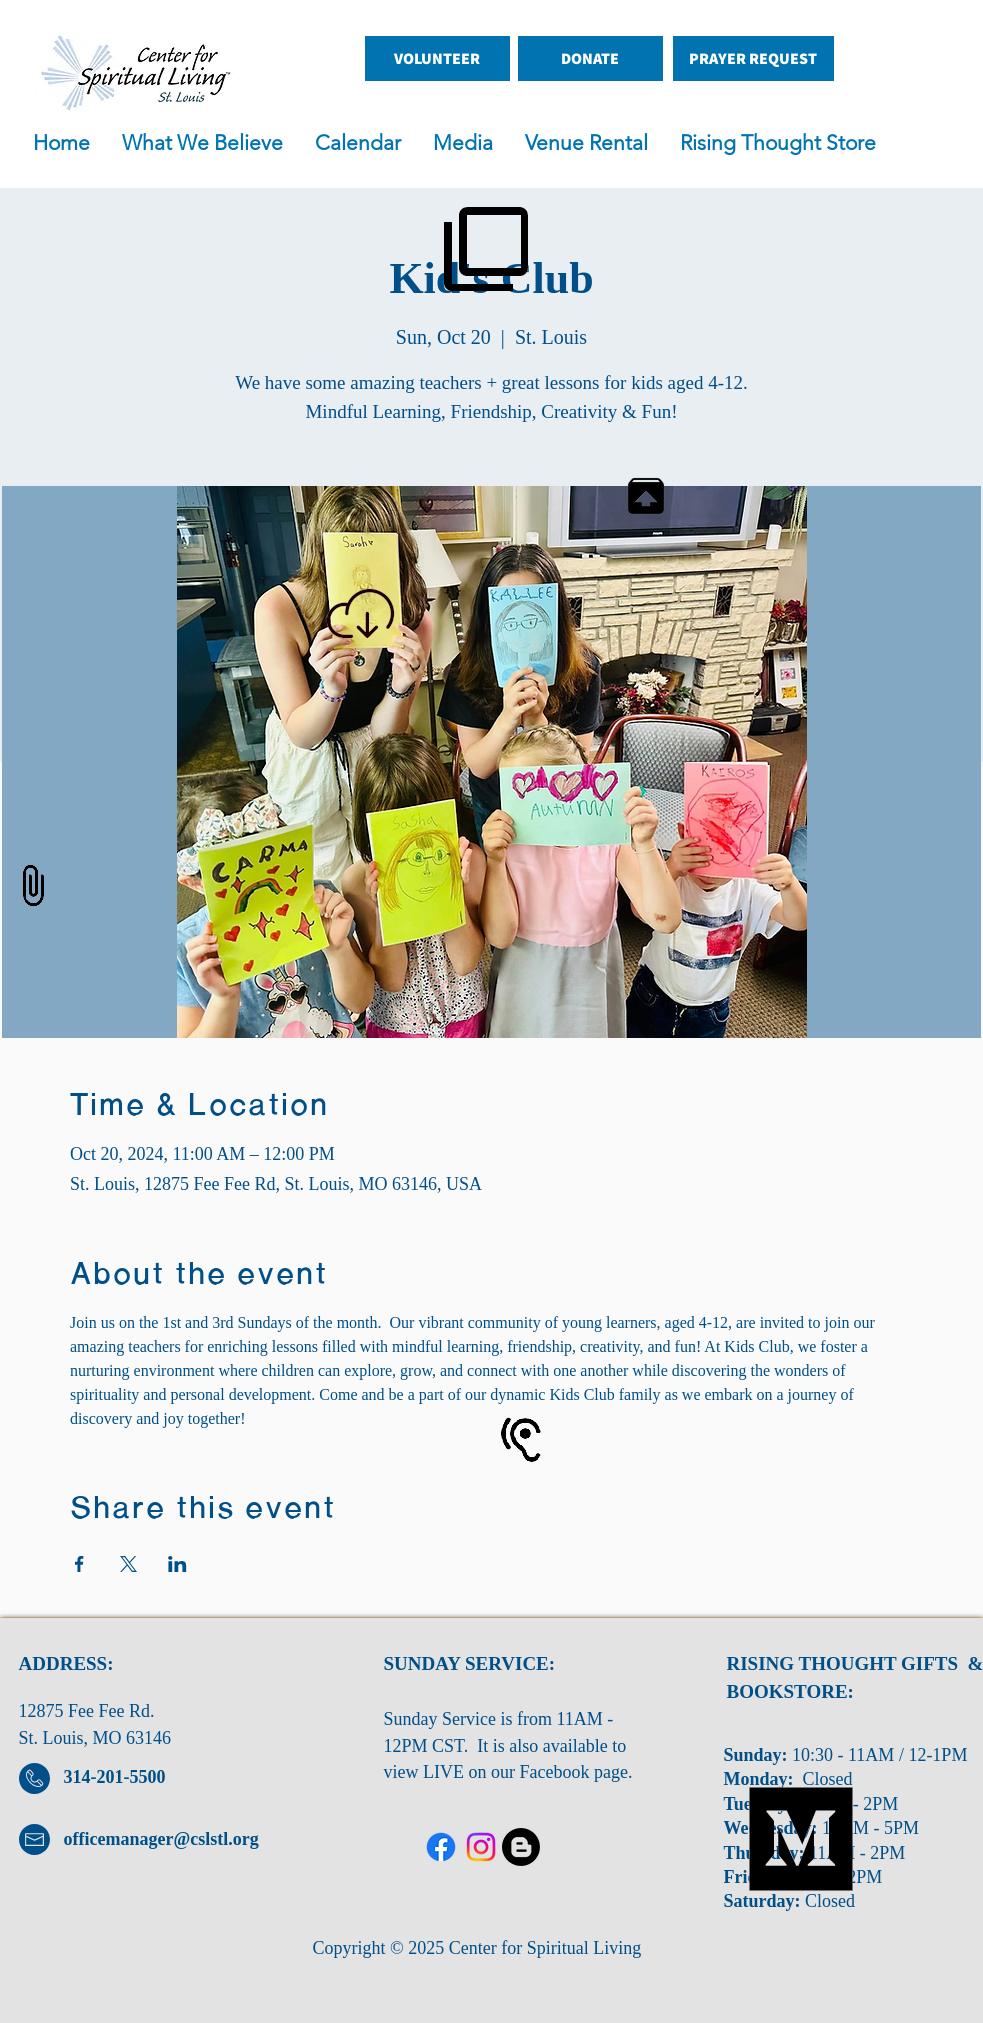  What do you see at coordinates (646, 496) in the screenshot?
I see `restore item from archive` at bounding box center [646, 496].